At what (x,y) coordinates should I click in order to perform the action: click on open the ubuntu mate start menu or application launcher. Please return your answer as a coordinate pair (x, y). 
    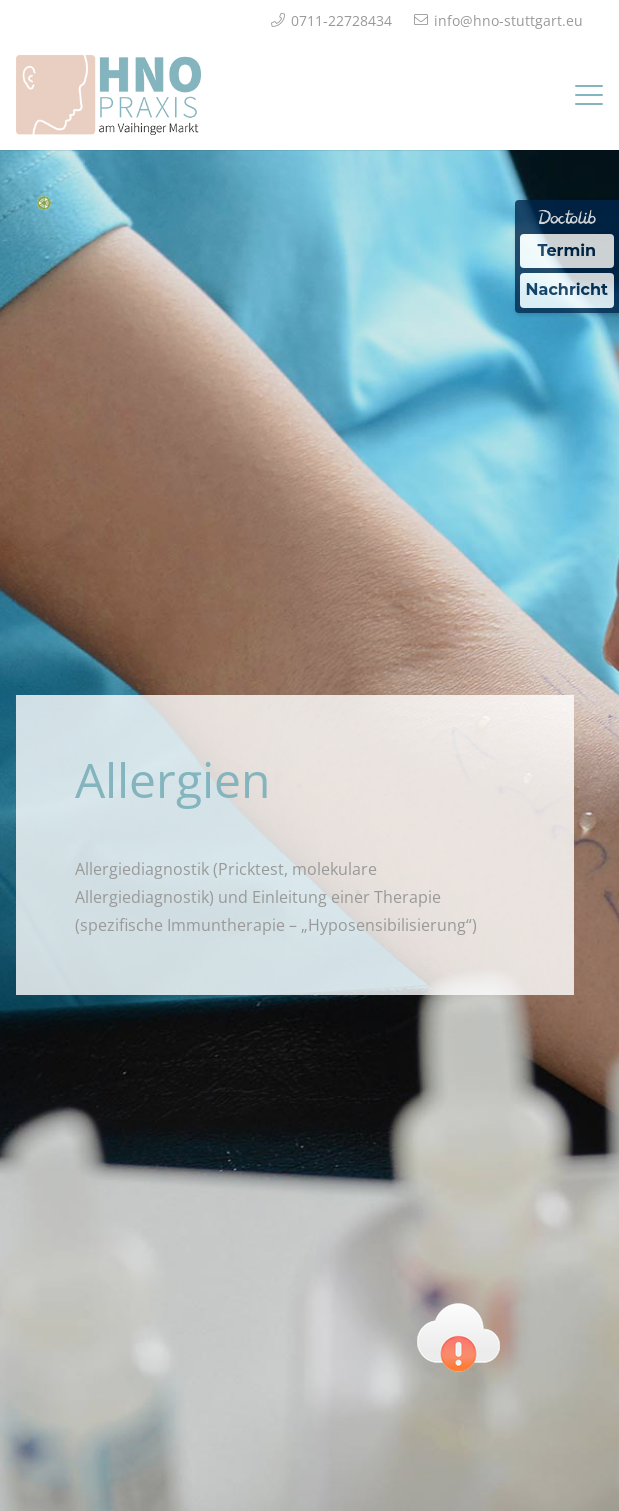
    Looking at the image, I should click on (44, 203).